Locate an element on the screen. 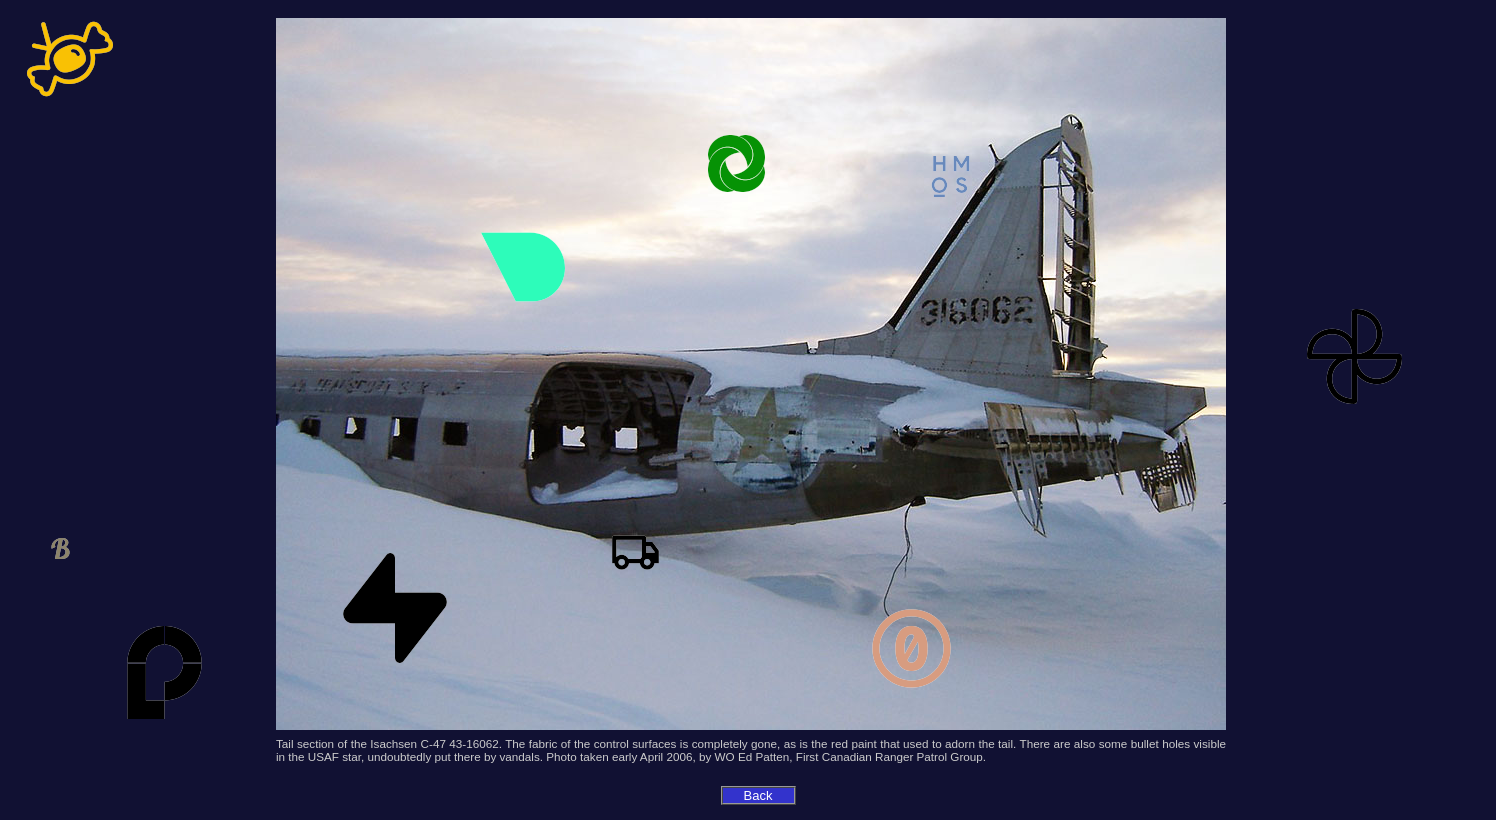 The width and height of the screenshot is (1496, 820). open ShareX screen capture application is located at coordinates (736, 163).